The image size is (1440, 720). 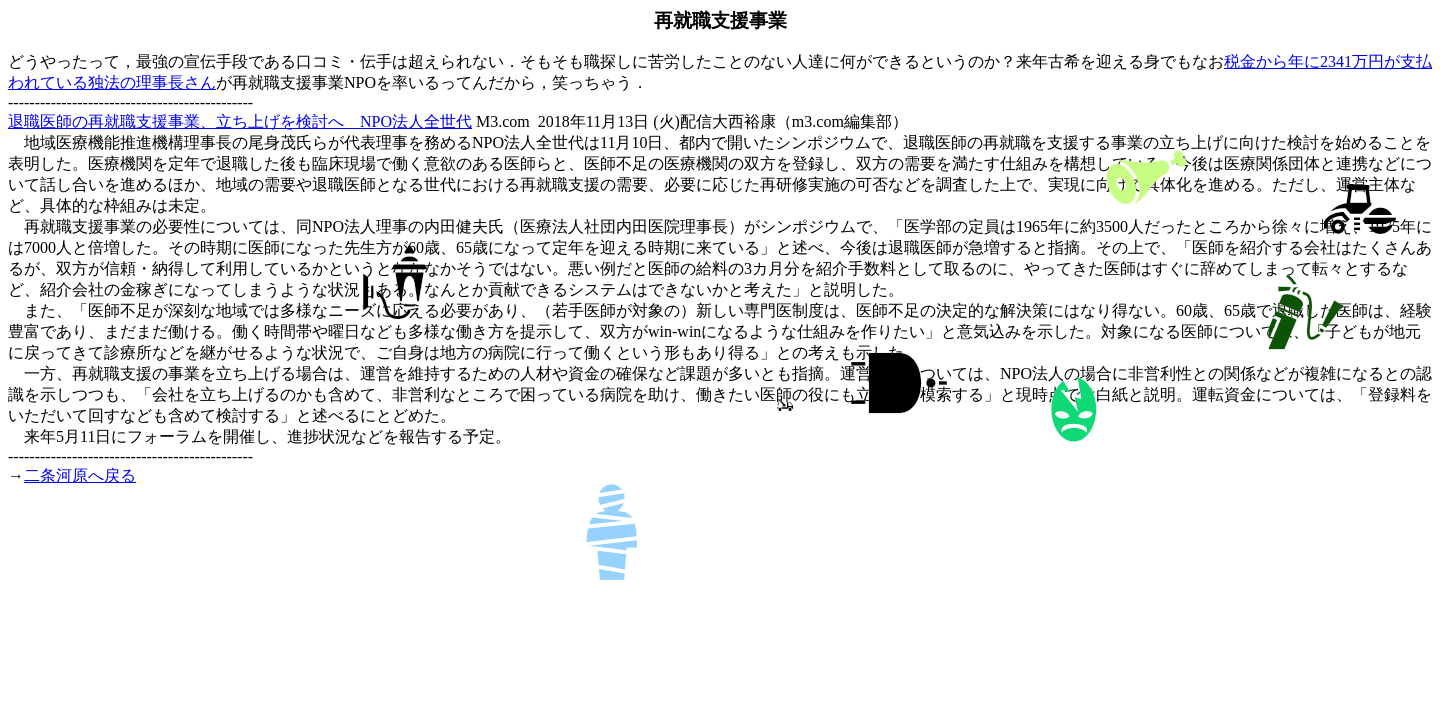 What do you see at coordinates (785, 405) in the screenshot?
I see `request roadside assistance` at bounding box center [785, 405].